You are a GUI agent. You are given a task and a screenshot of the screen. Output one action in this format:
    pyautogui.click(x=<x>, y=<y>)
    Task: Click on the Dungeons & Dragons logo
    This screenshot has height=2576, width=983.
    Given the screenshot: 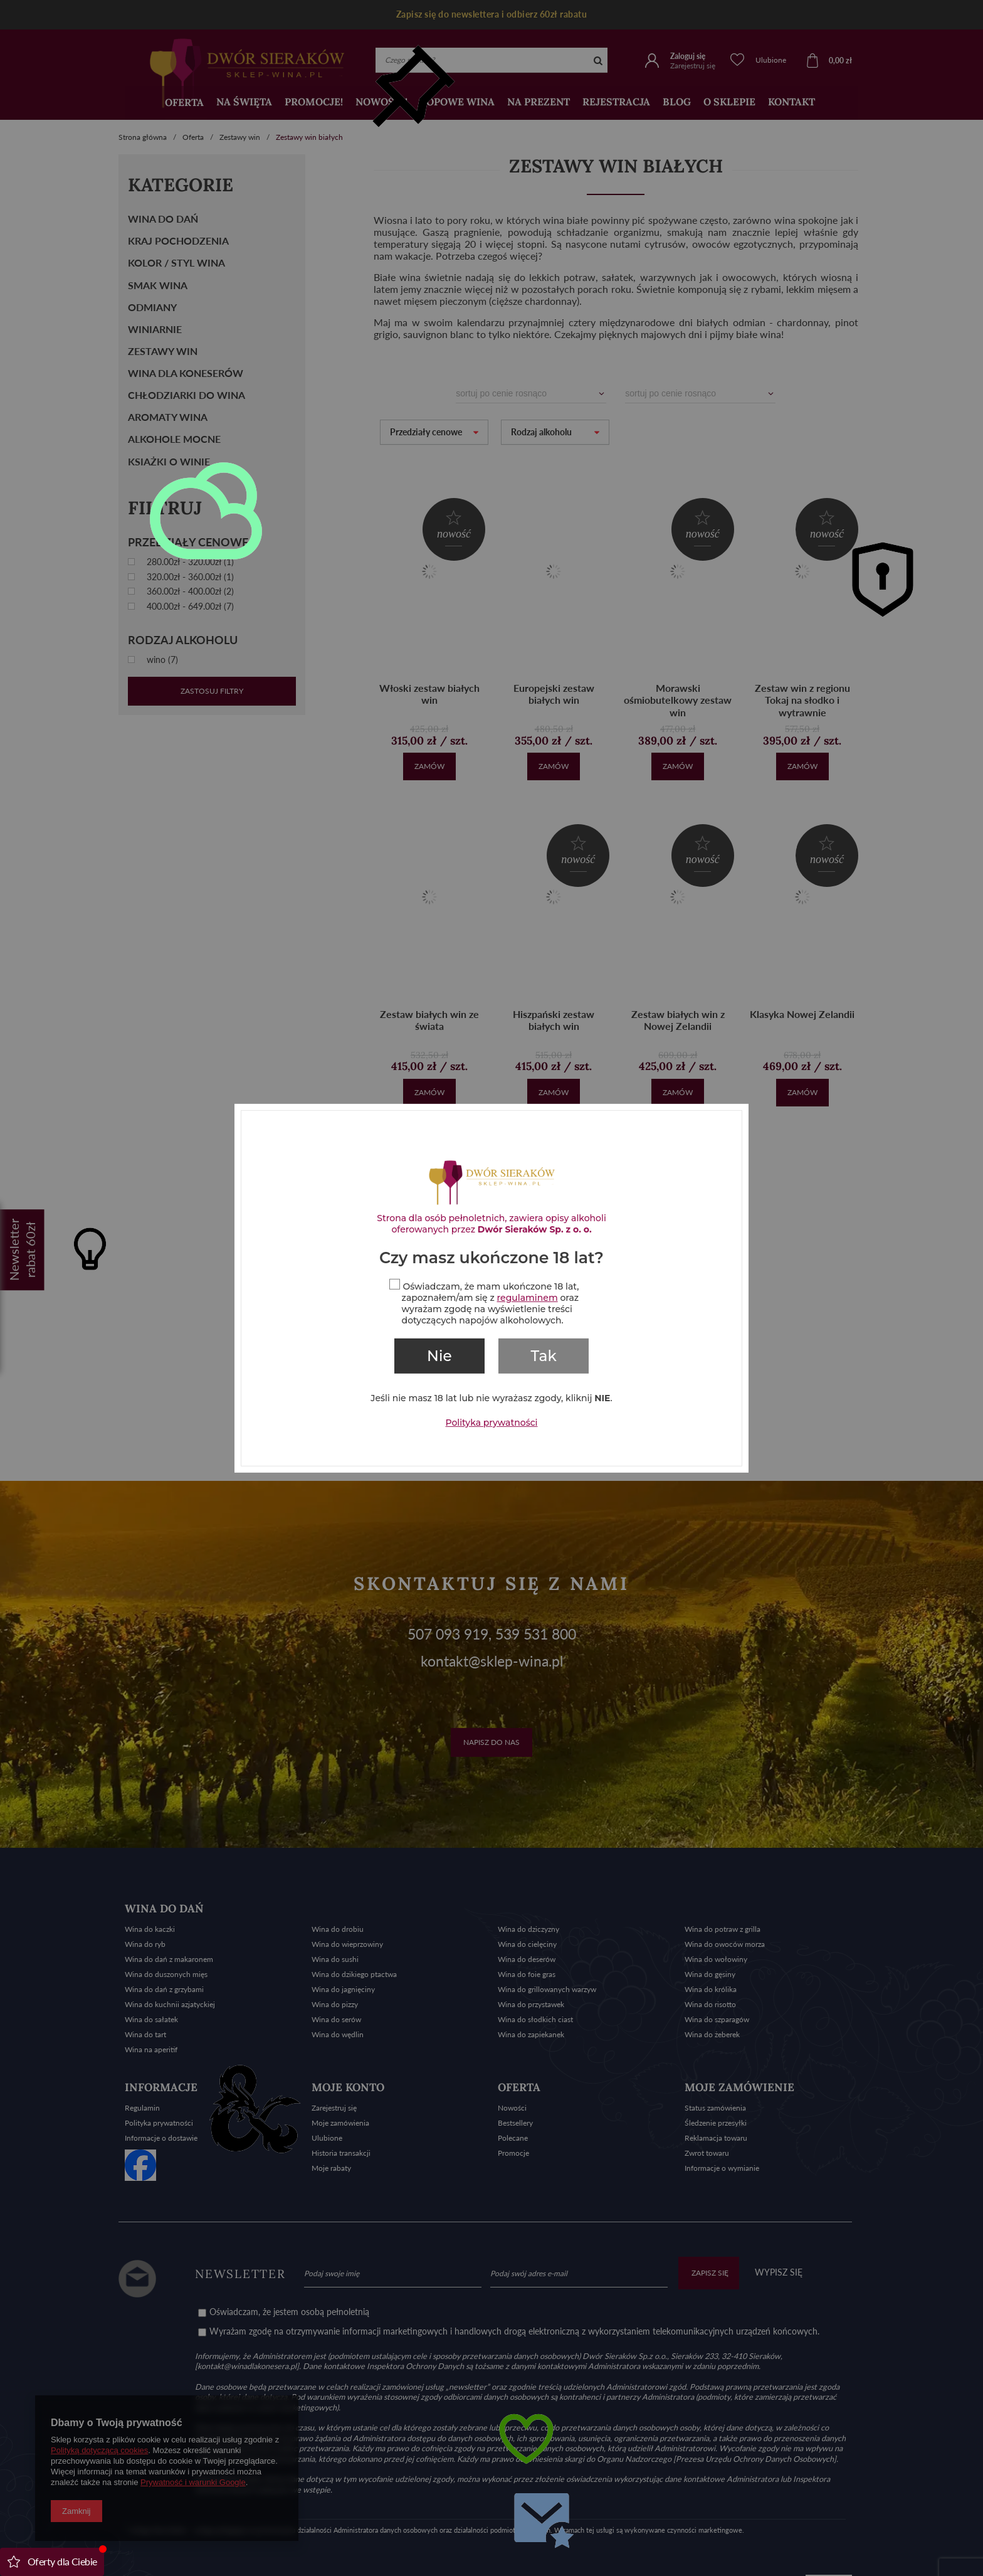 What is the action you would take?
    pyautogui.click(x=255, y=2109)
    